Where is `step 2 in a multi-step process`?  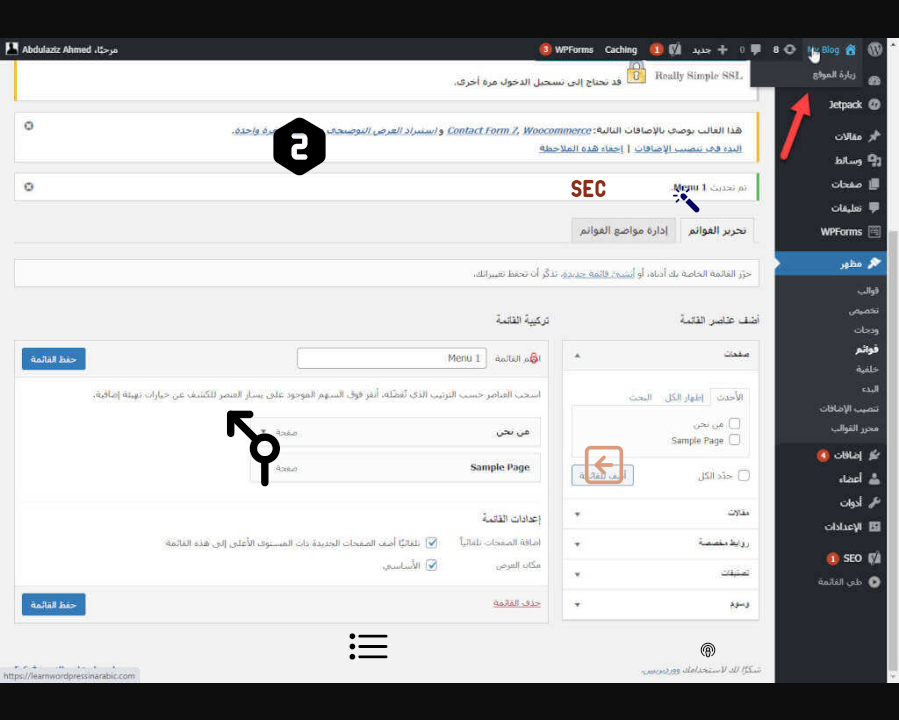 step 2 in a multi-step process is located at coordinates (299, 146).